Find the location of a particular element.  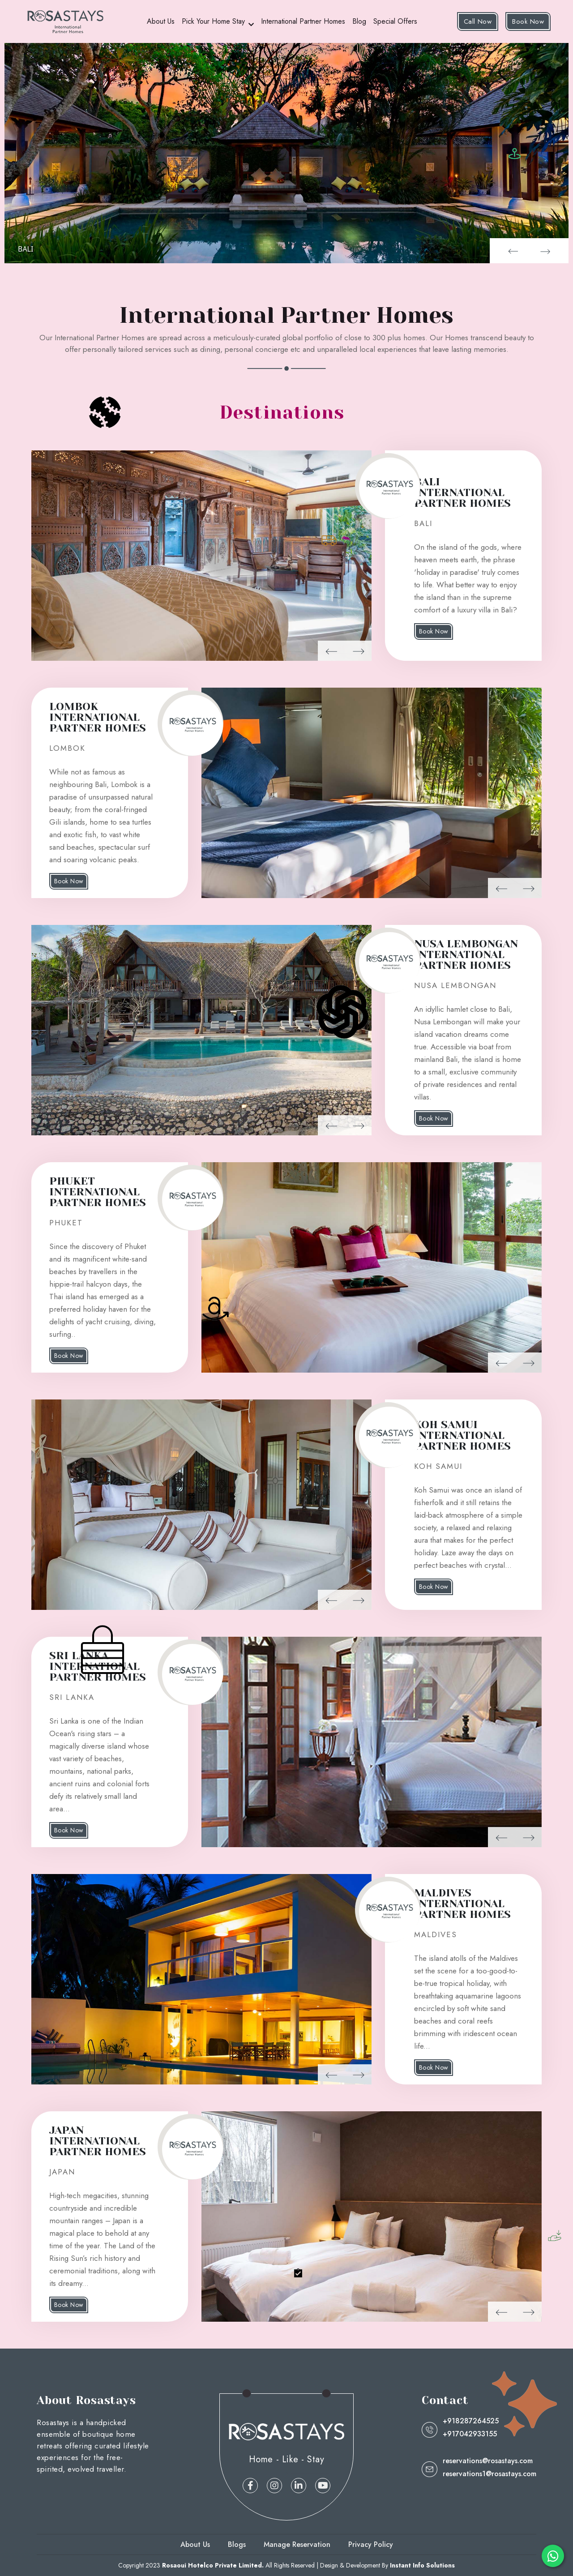

open the Amazon app or website is located at coordinates (214, 1308).